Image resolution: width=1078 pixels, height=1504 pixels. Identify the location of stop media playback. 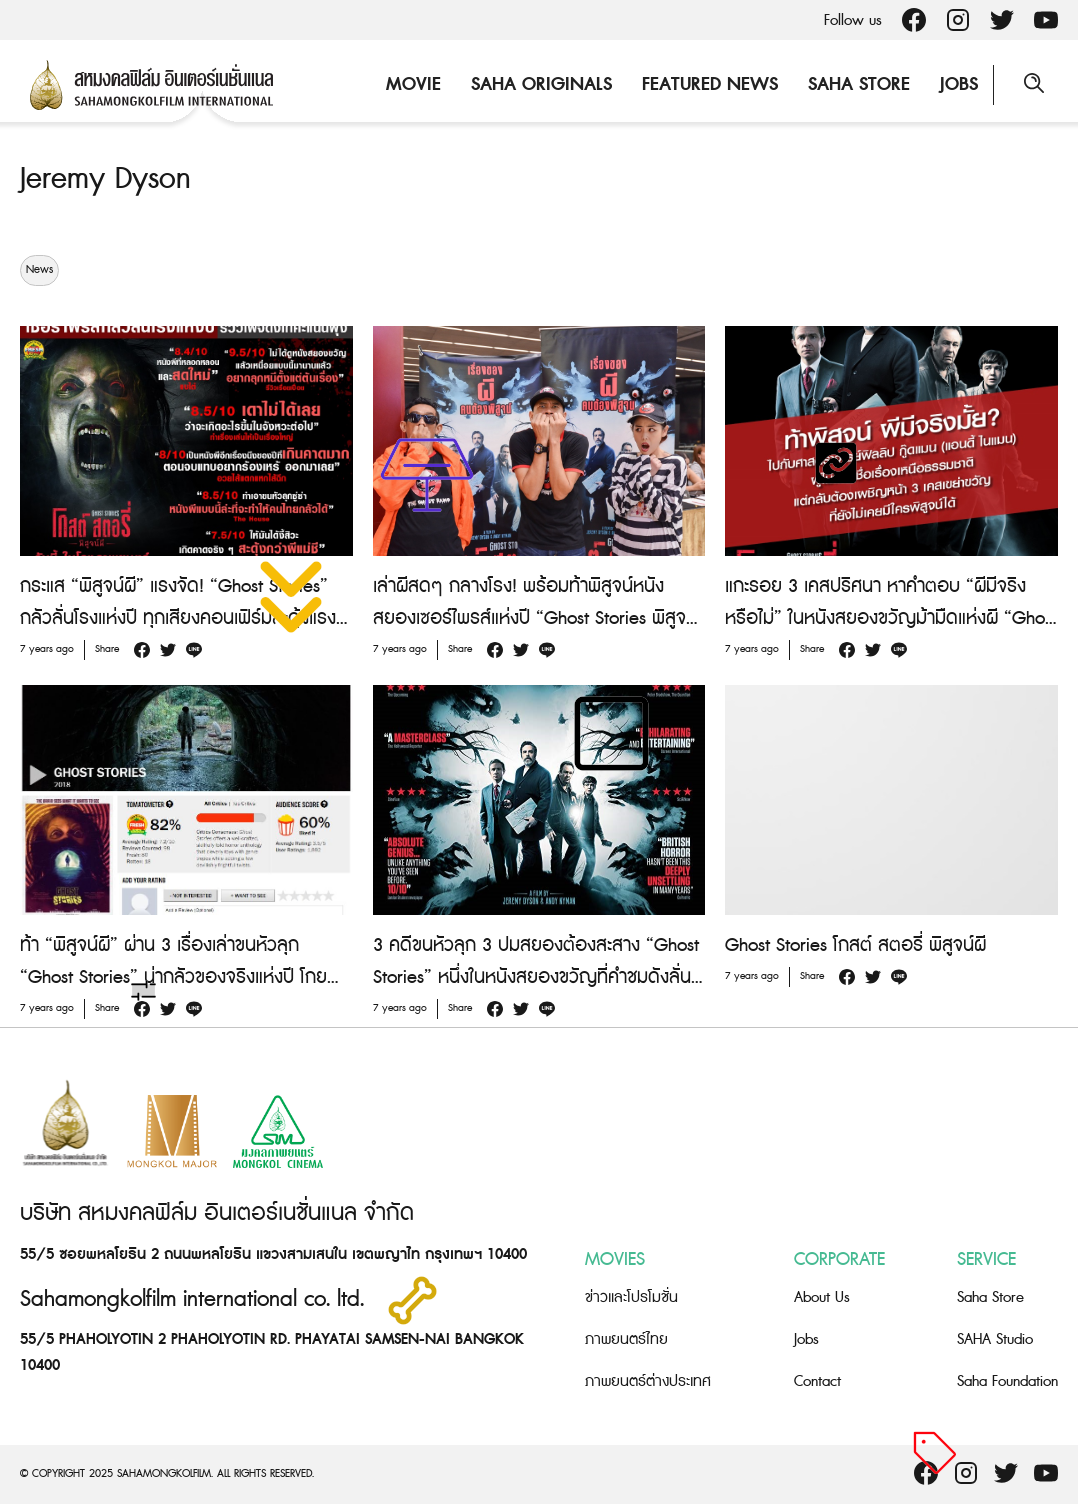
(611, 733).